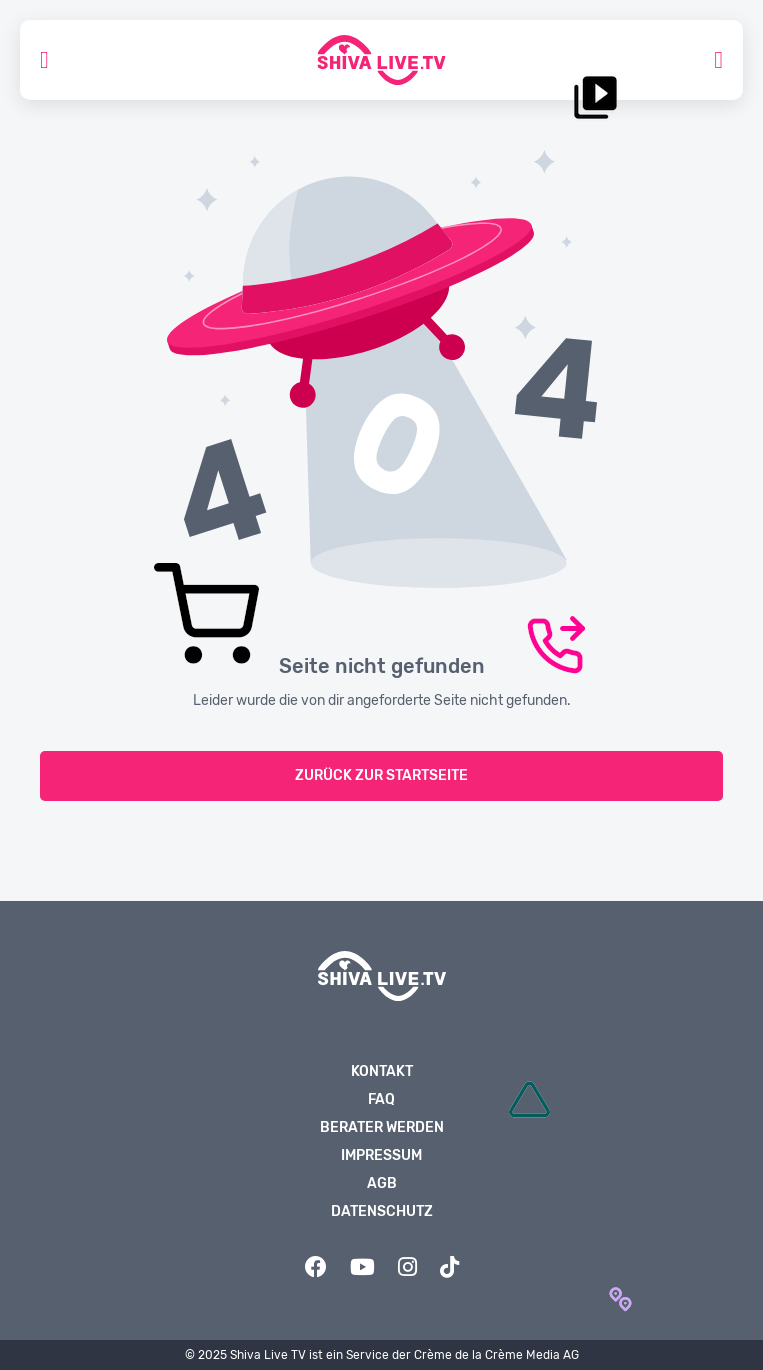 The height and width of the screenshot is (1370, 763). I want to click on access your video library, so click(595, 97).